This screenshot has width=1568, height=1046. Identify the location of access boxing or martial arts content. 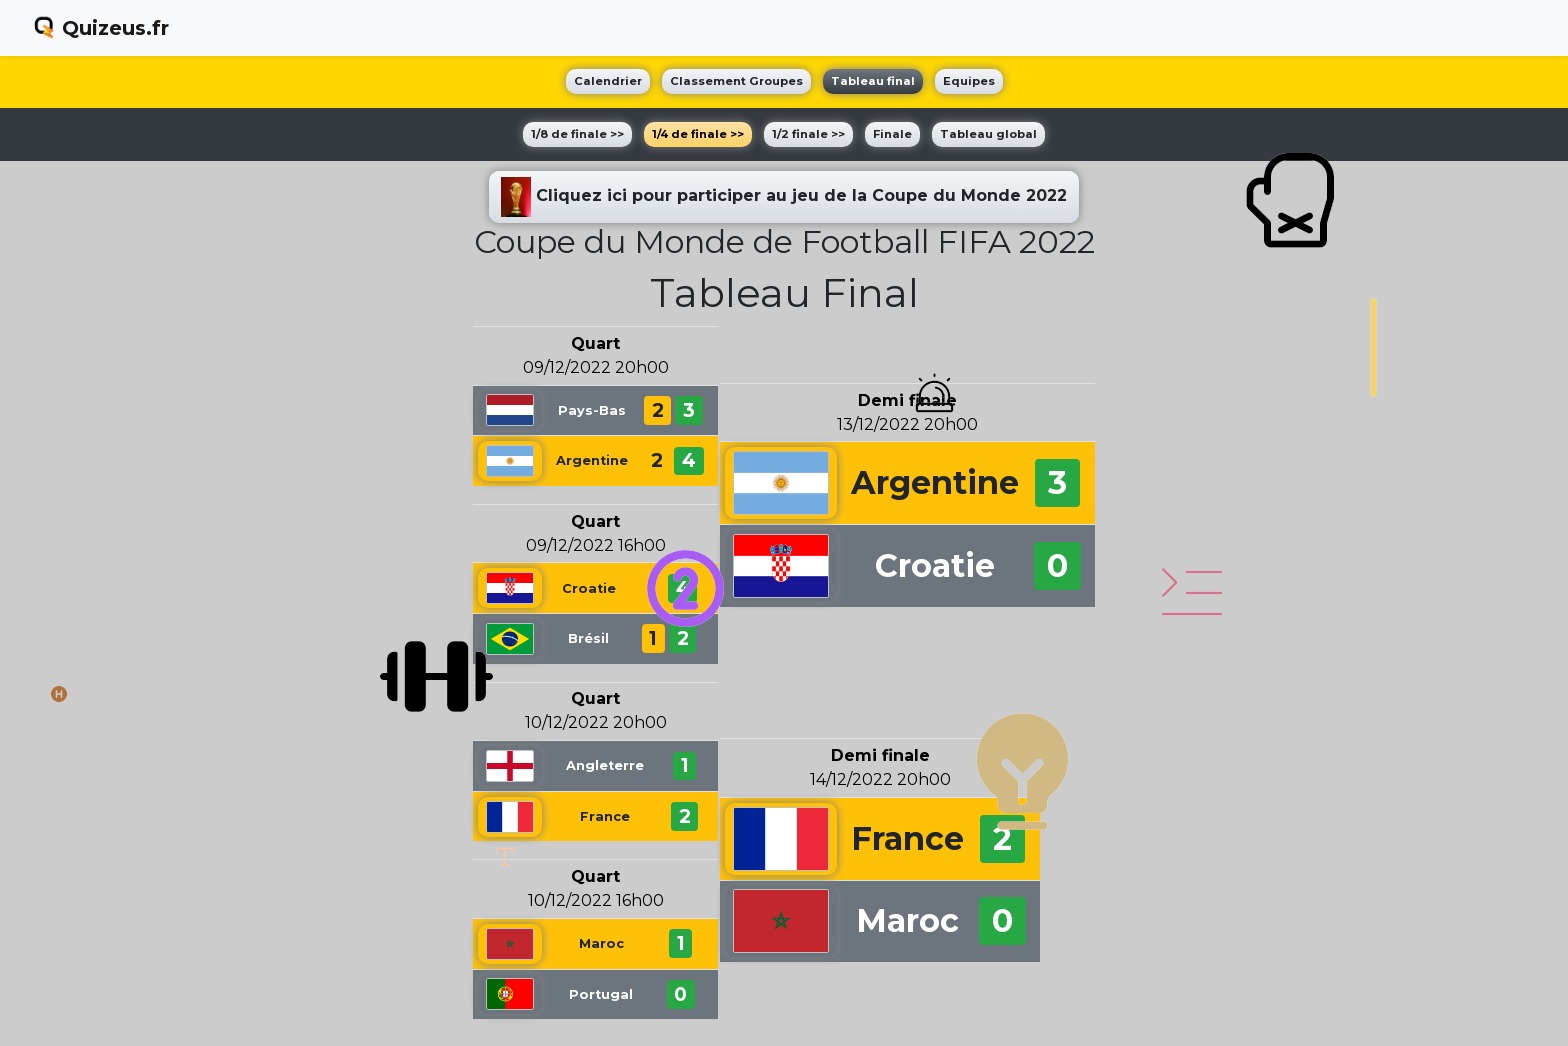
(1292, 202).